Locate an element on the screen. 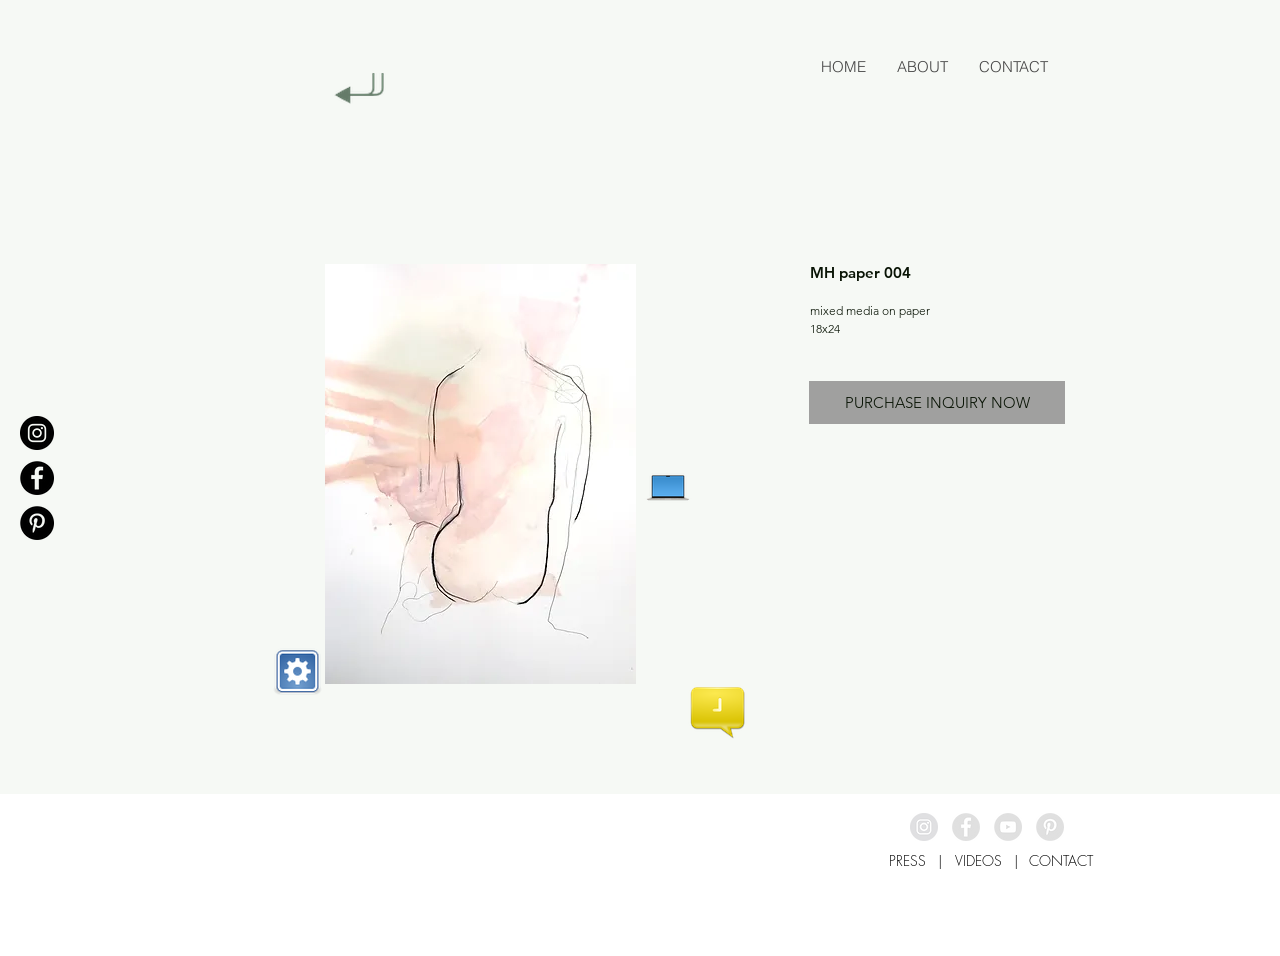  reply to all recipients of an email is located at coordinates (358, 84).